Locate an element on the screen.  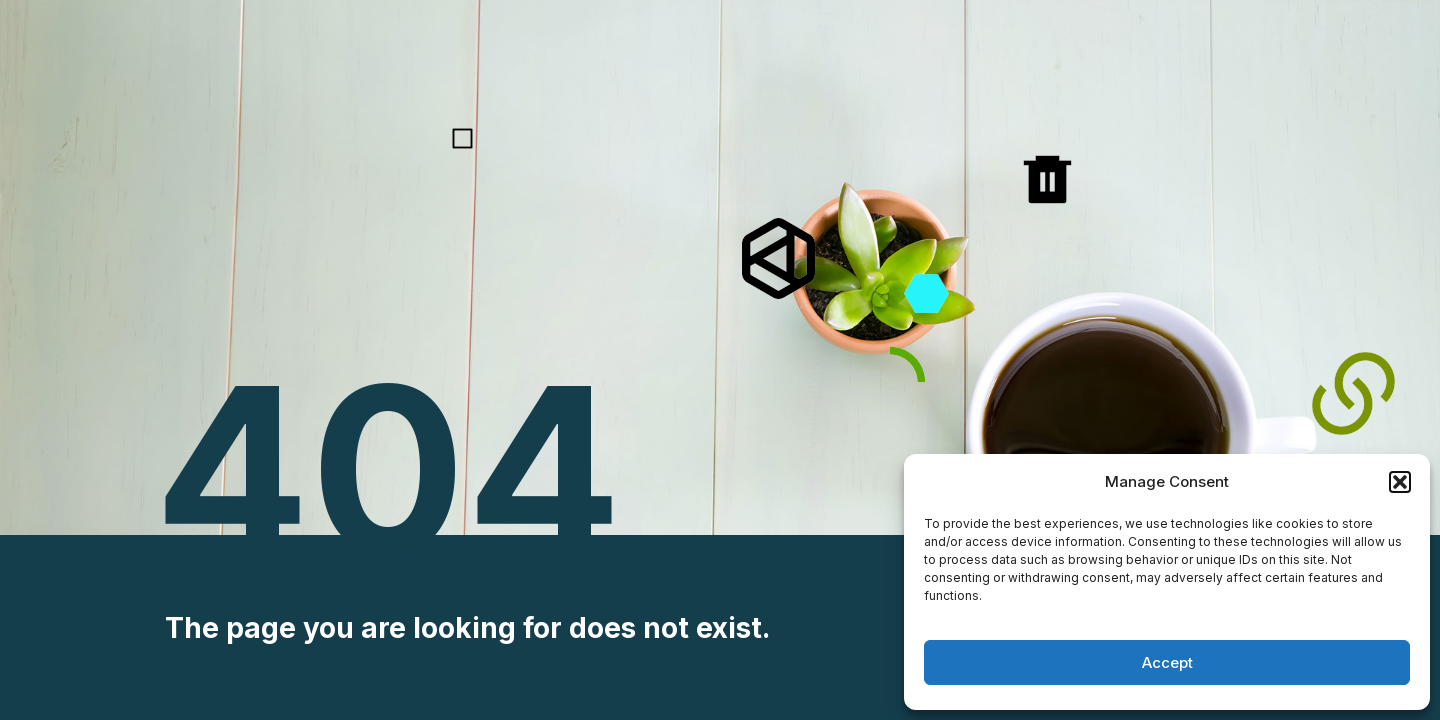
indicates content is loading is located at coordinates (890, 382).